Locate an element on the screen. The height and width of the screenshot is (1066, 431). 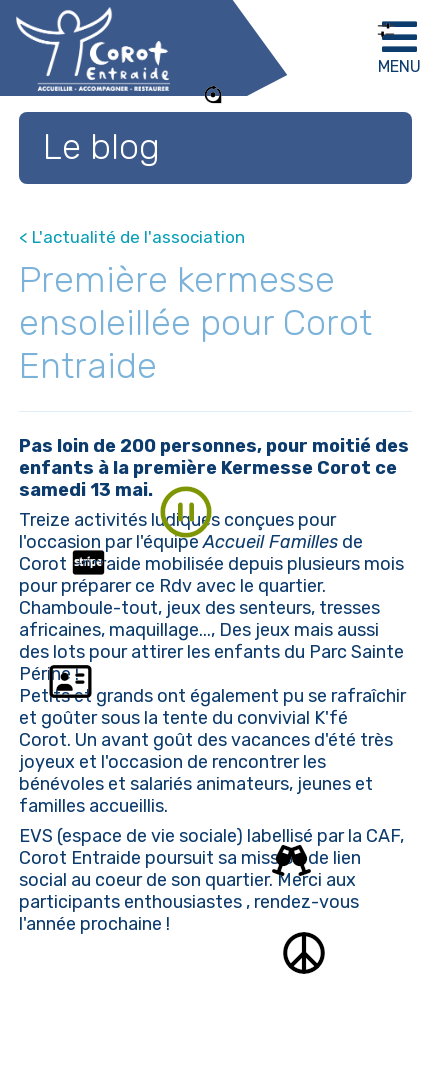
rev.com logo - access transcription and captioning services is located at coordinates (213, 94).